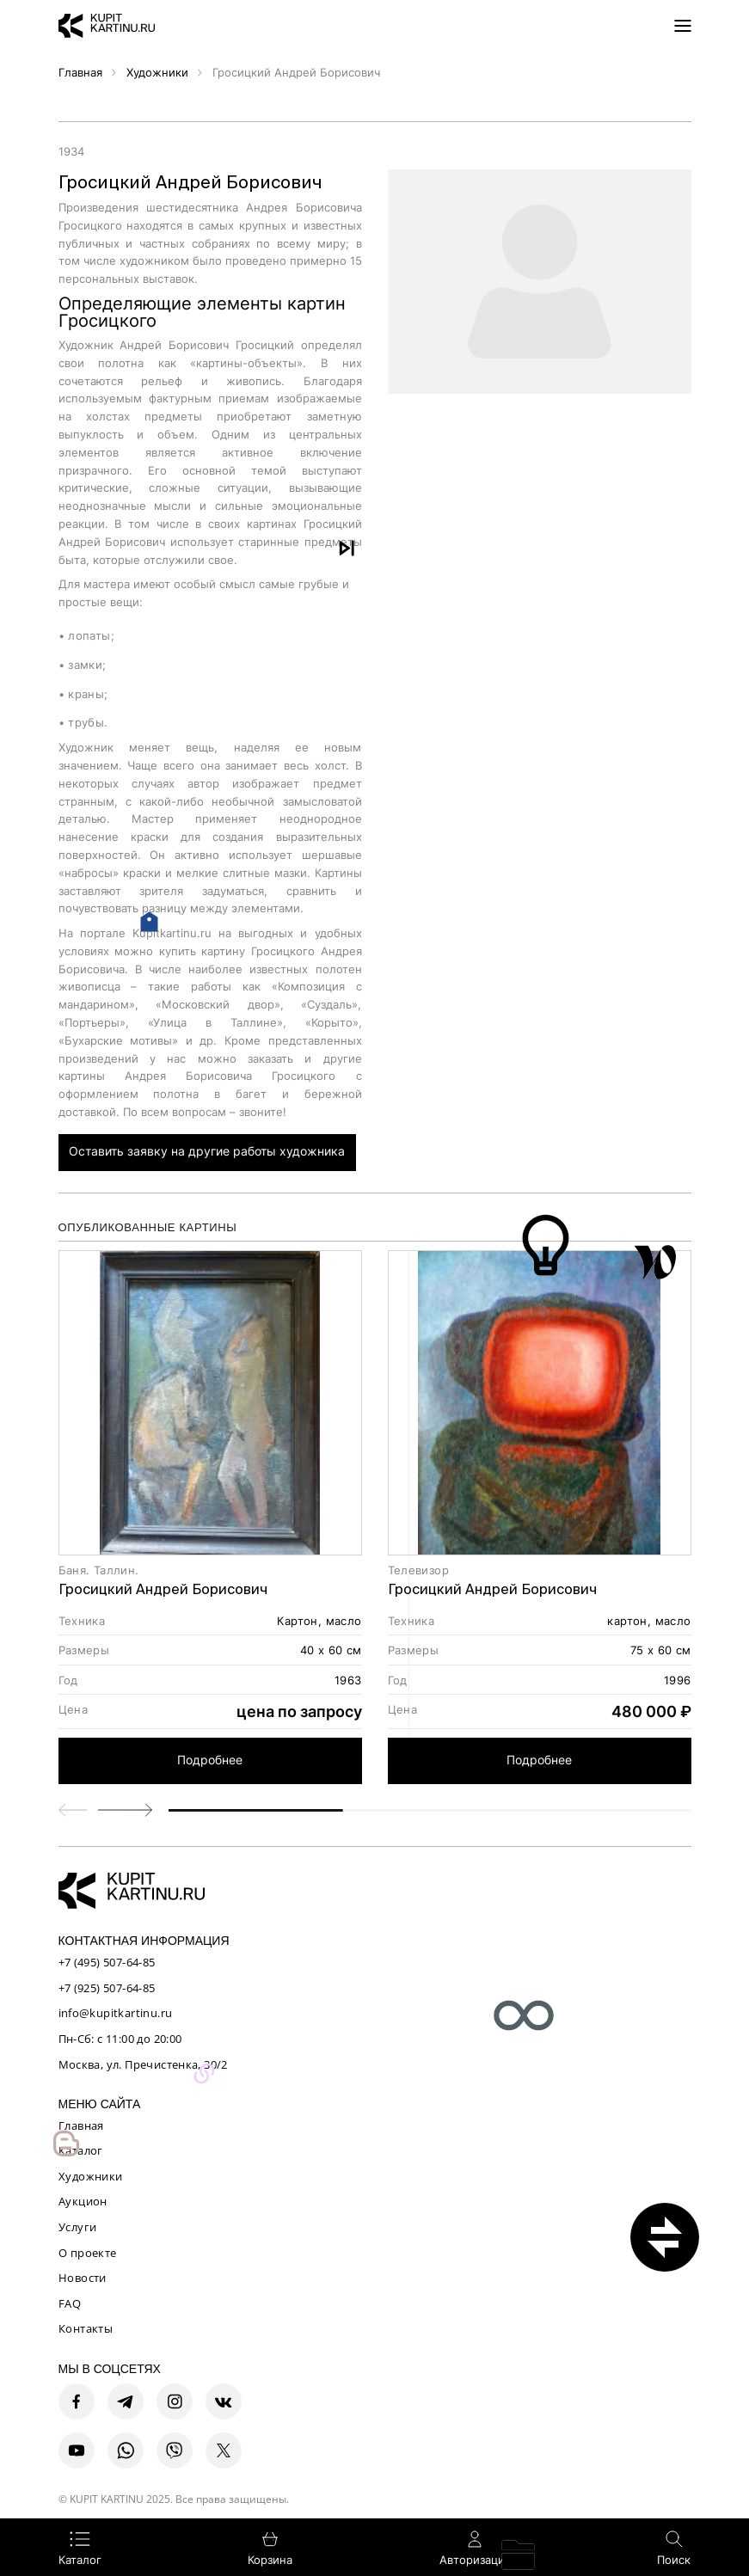  I want to click on view linked accounts or connections, so click(204, 2073).